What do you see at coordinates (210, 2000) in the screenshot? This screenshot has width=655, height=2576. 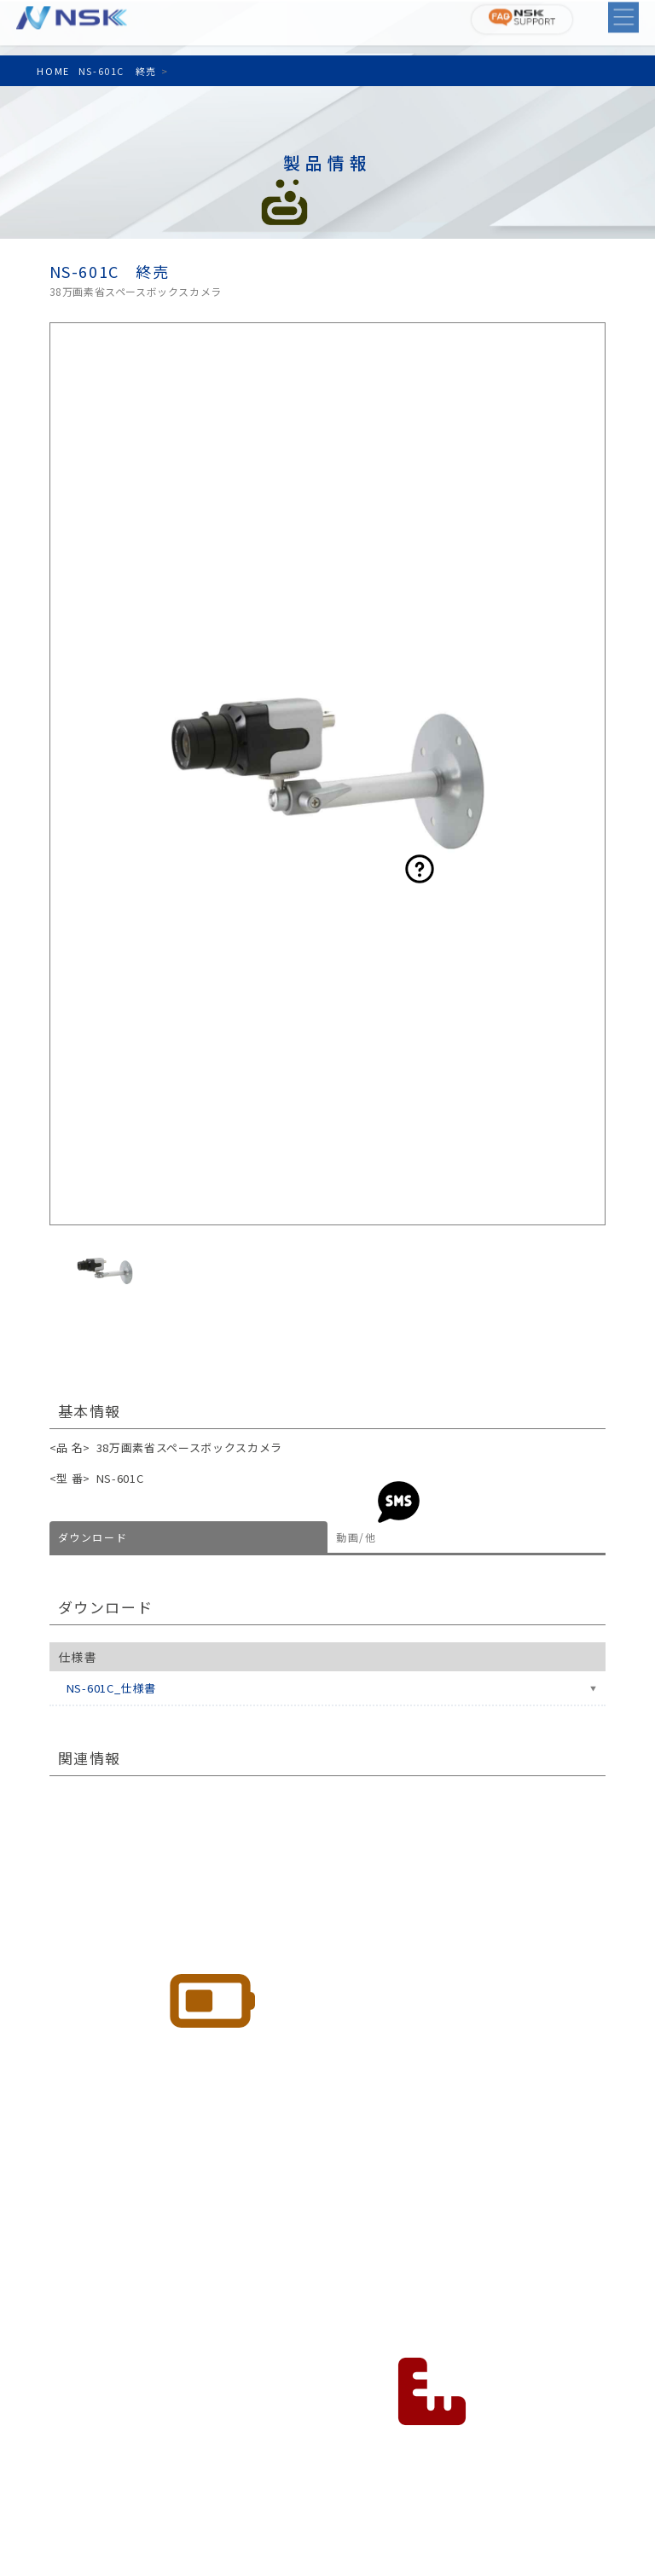 I see `indicates battery at approximately 50% charge` at bounding box center [210, 2000].